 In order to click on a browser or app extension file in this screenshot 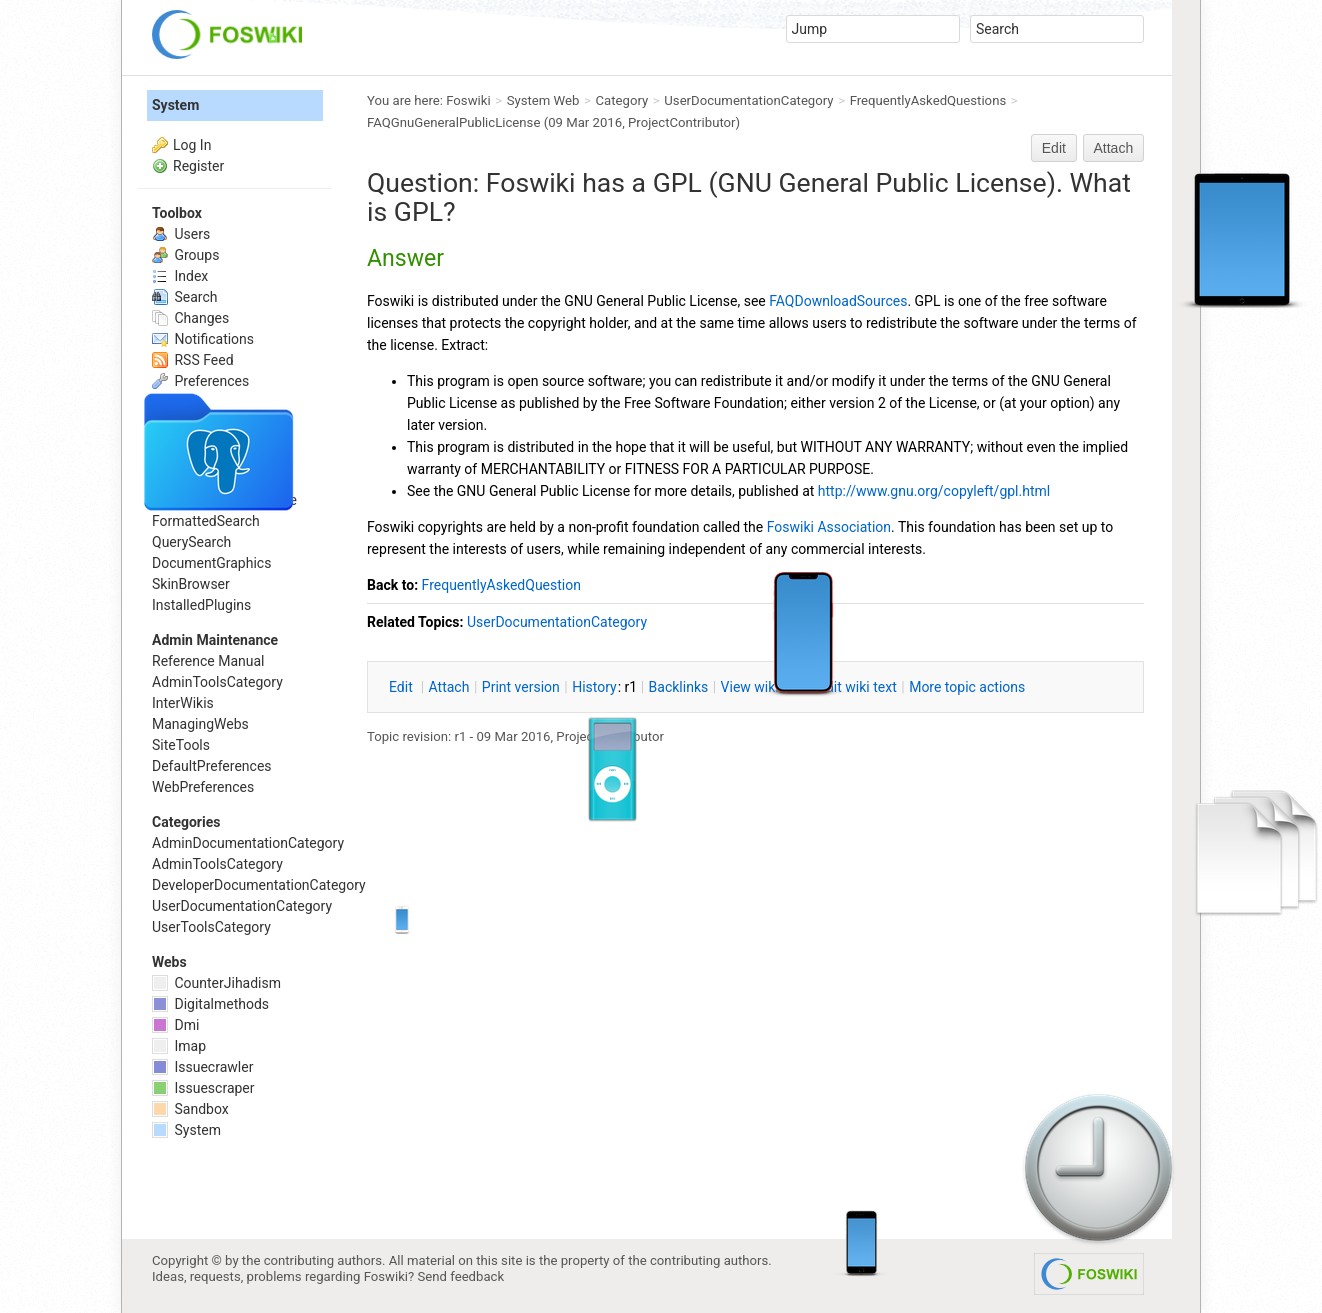, I will do `click(283, 38)`.